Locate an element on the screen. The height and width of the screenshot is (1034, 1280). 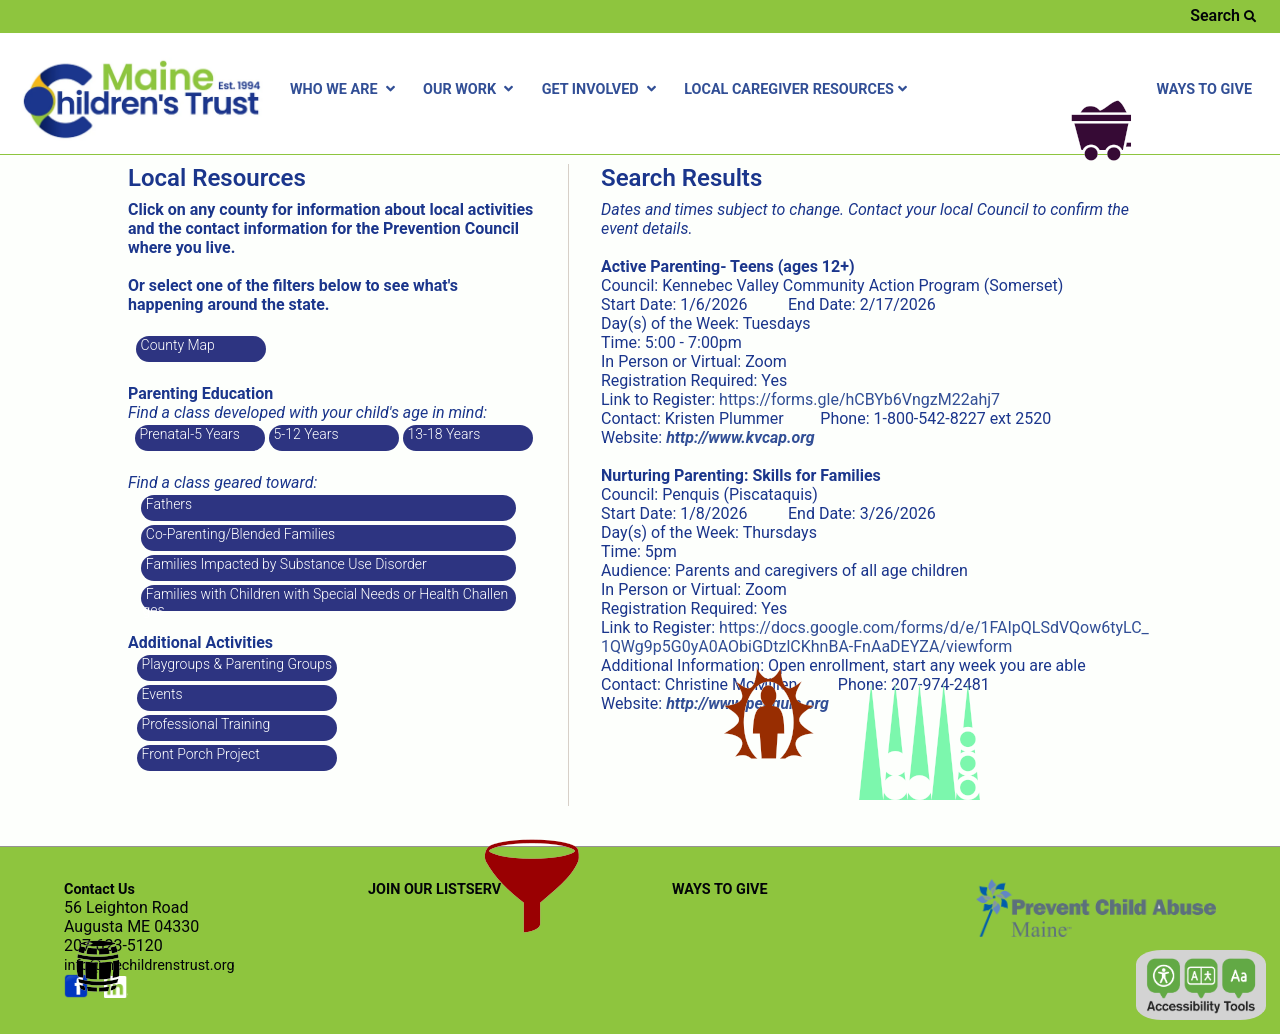
activate aura or special ability is located at coordinates (768, 713).